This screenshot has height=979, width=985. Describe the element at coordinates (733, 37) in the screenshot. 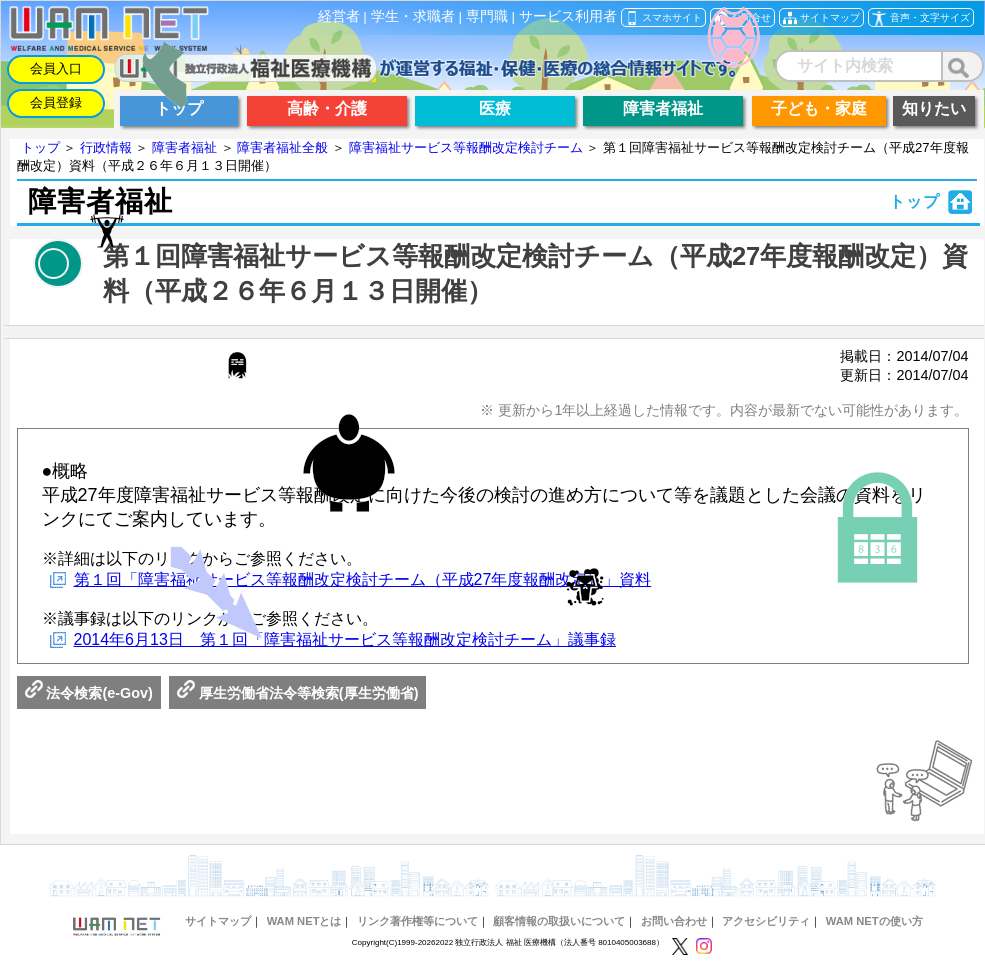

I see `equip turtle shell armor or shield` at that location.